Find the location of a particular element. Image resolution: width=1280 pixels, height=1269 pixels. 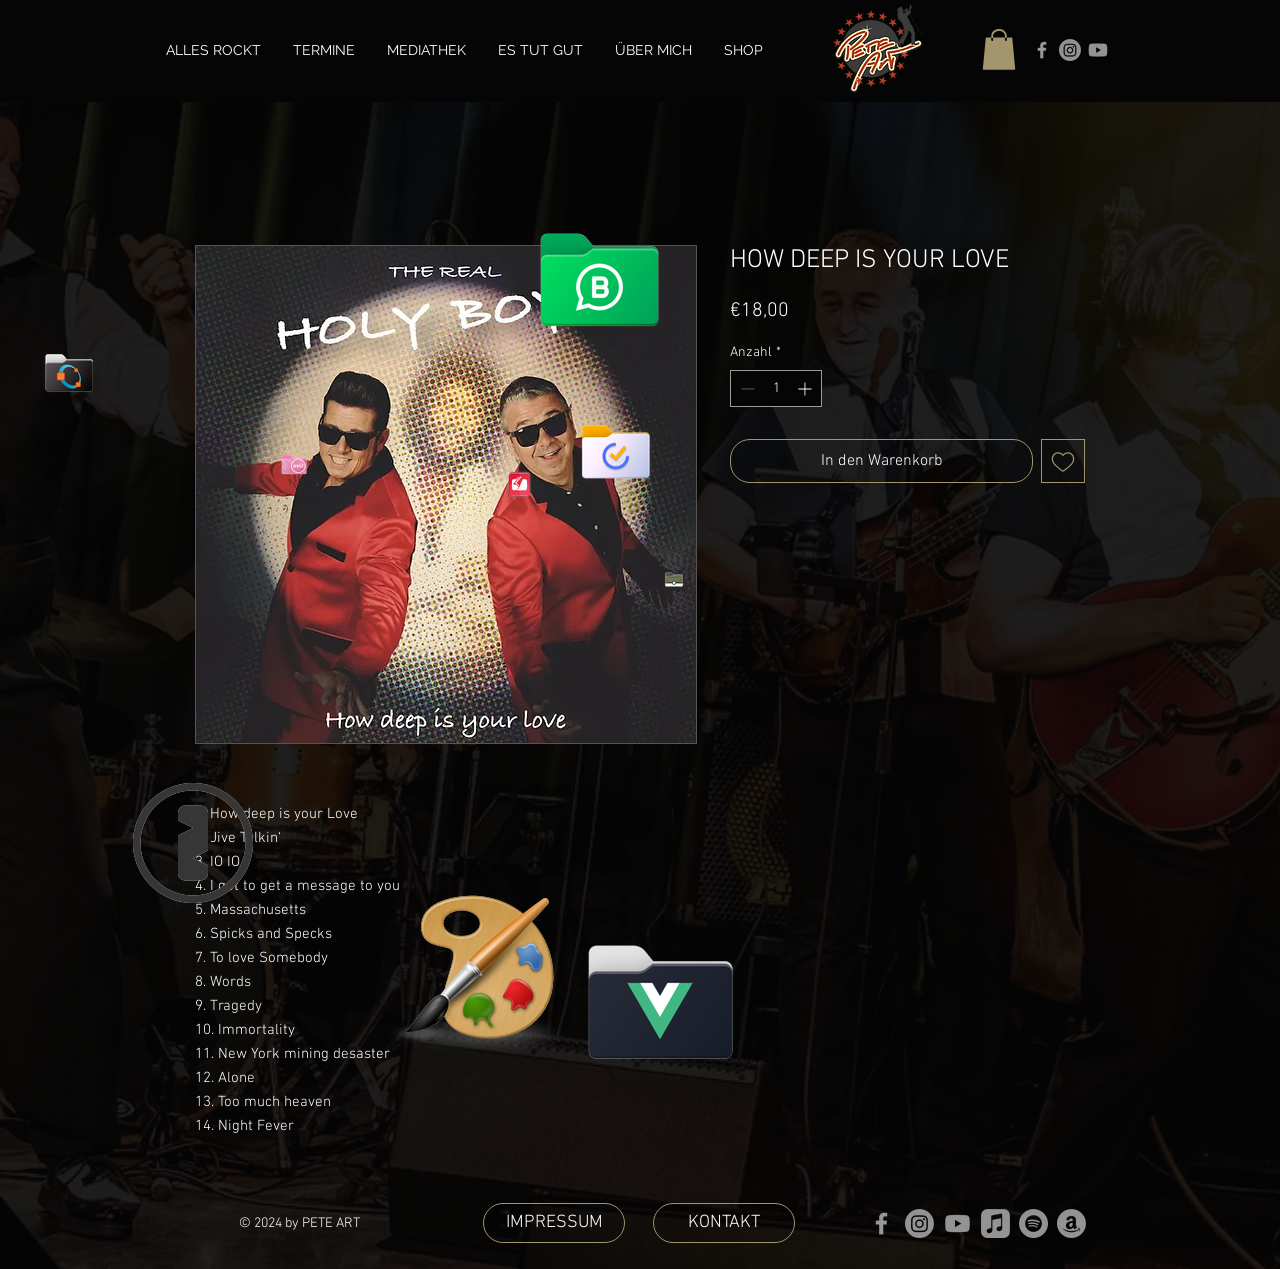

an EPS image file is located at coordinates (519, 484).